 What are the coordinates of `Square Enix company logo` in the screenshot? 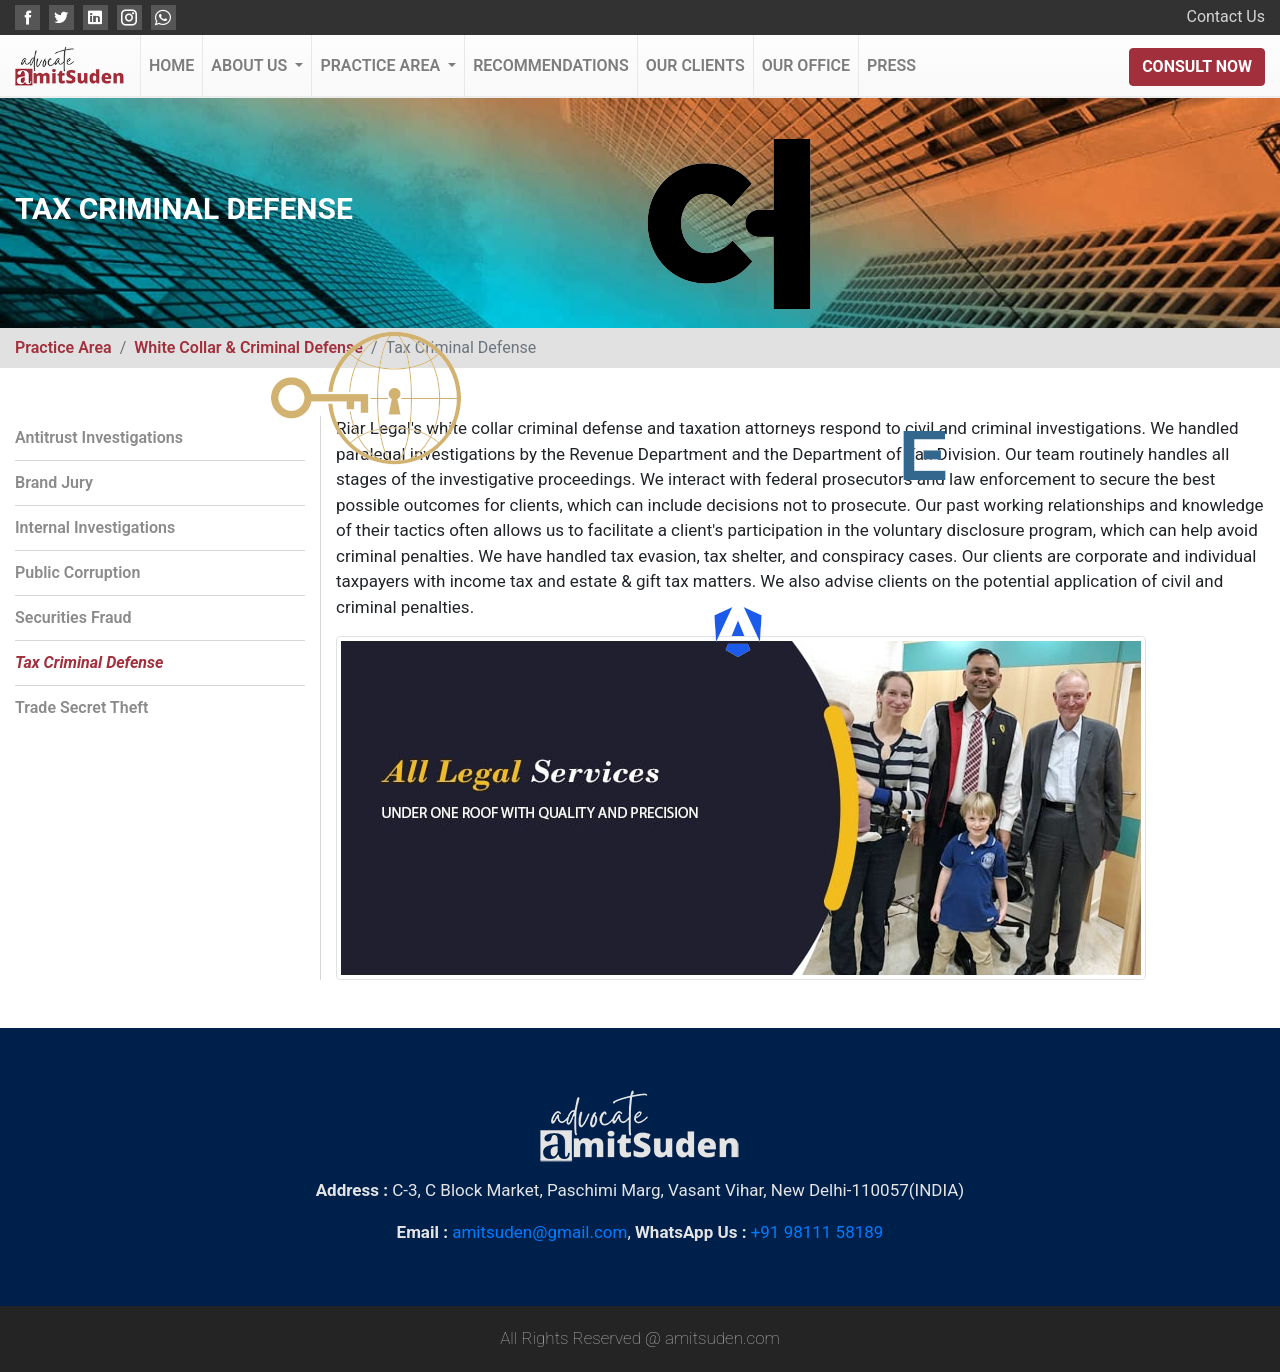 It's located at (924, 455).